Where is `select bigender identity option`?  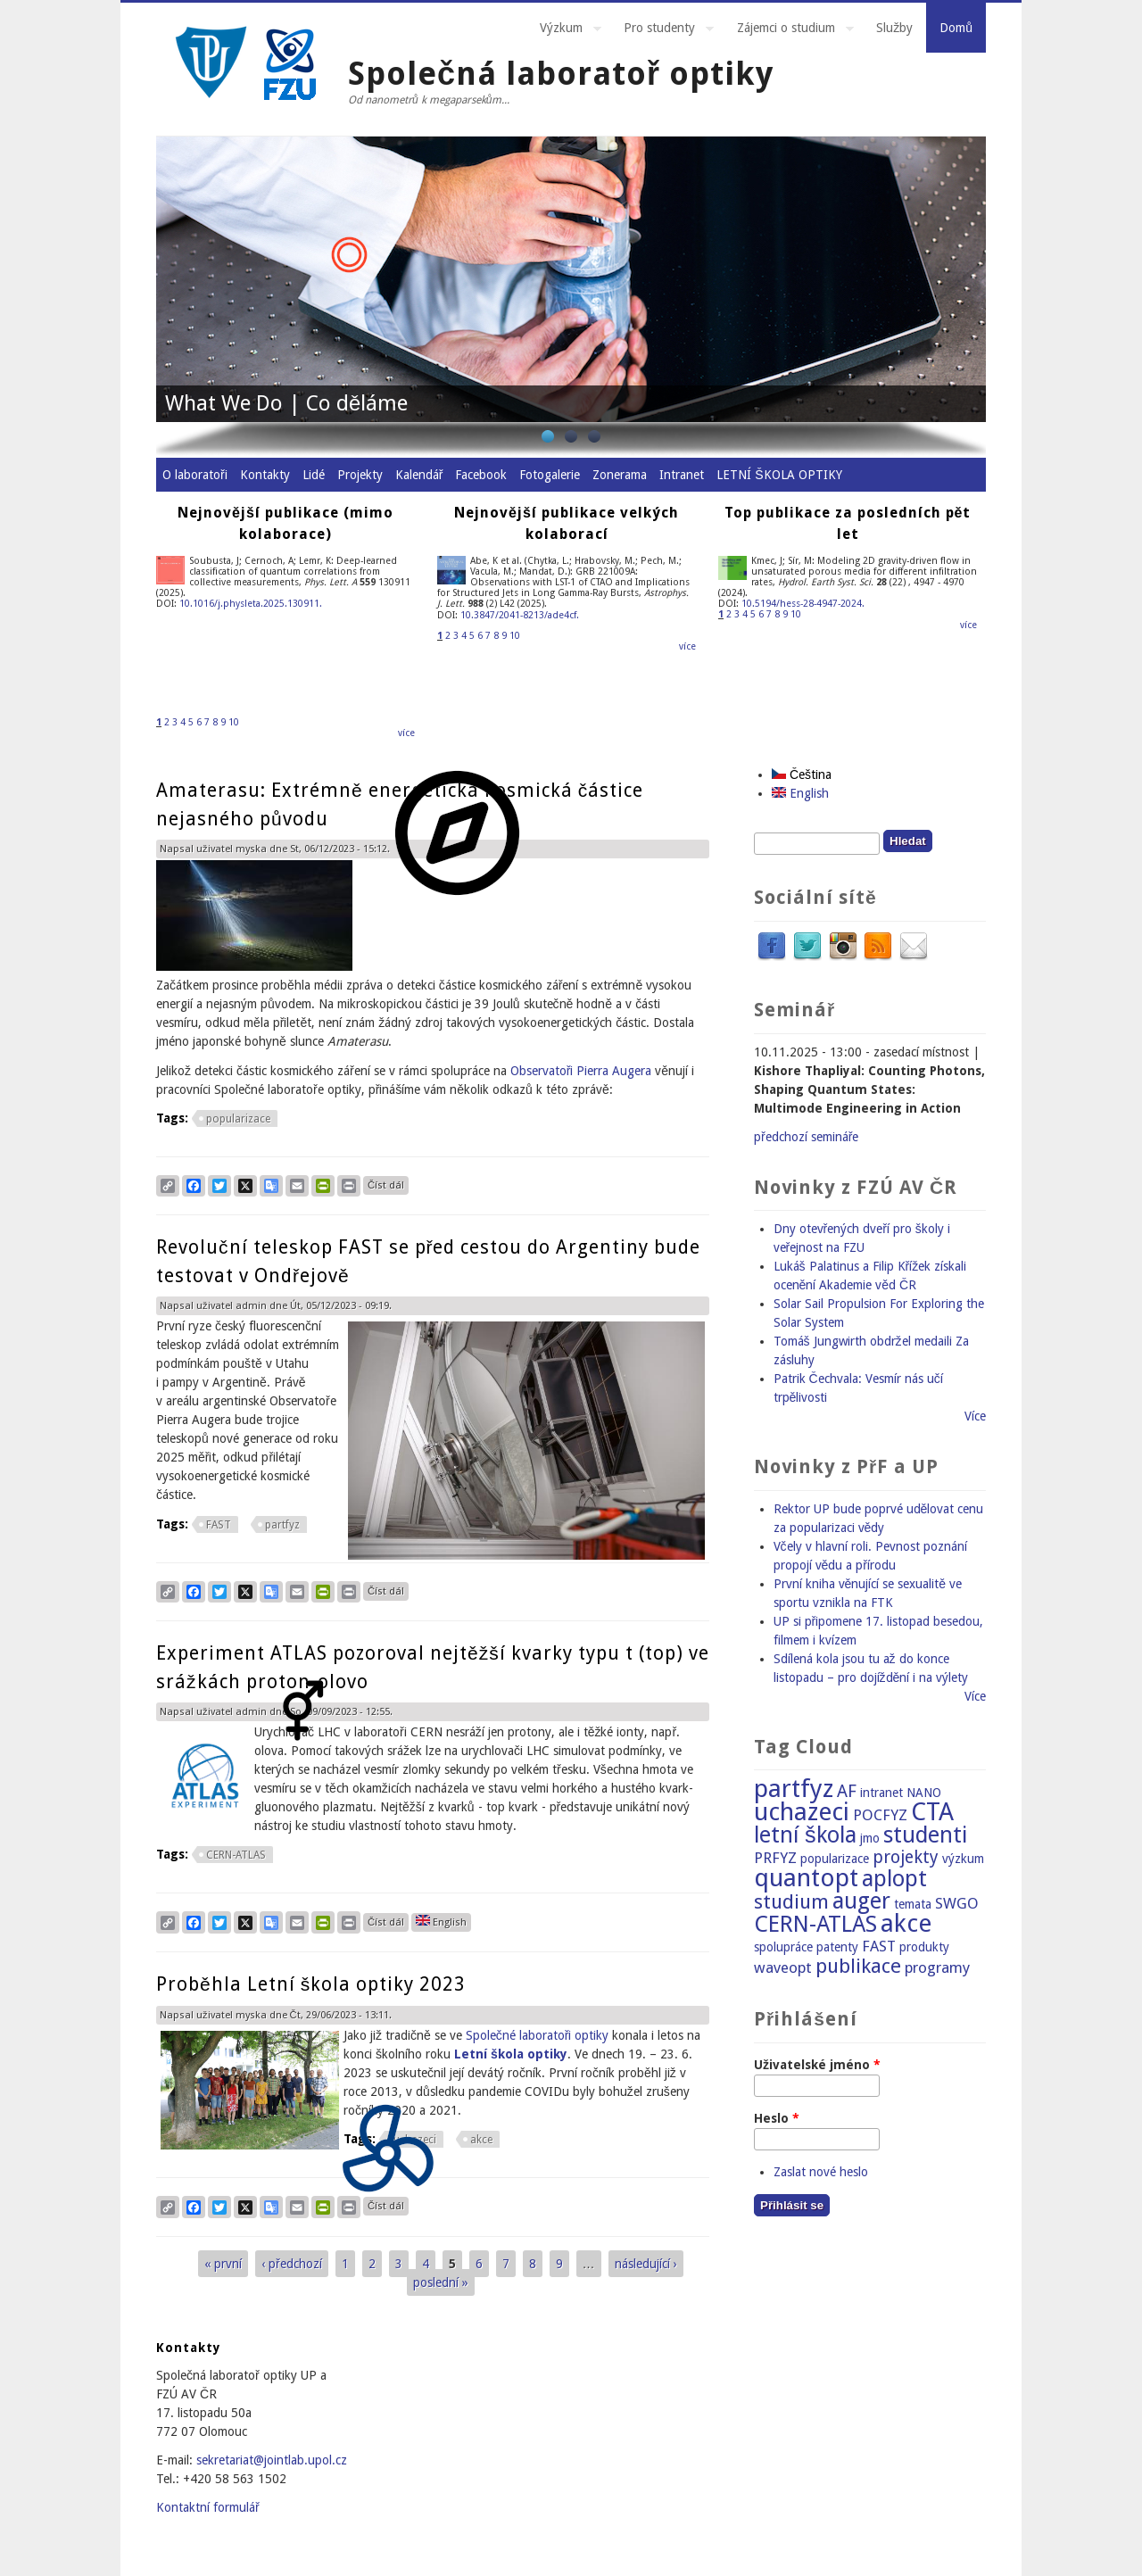 select bigender identity option is located at coordinates (300, 1709).